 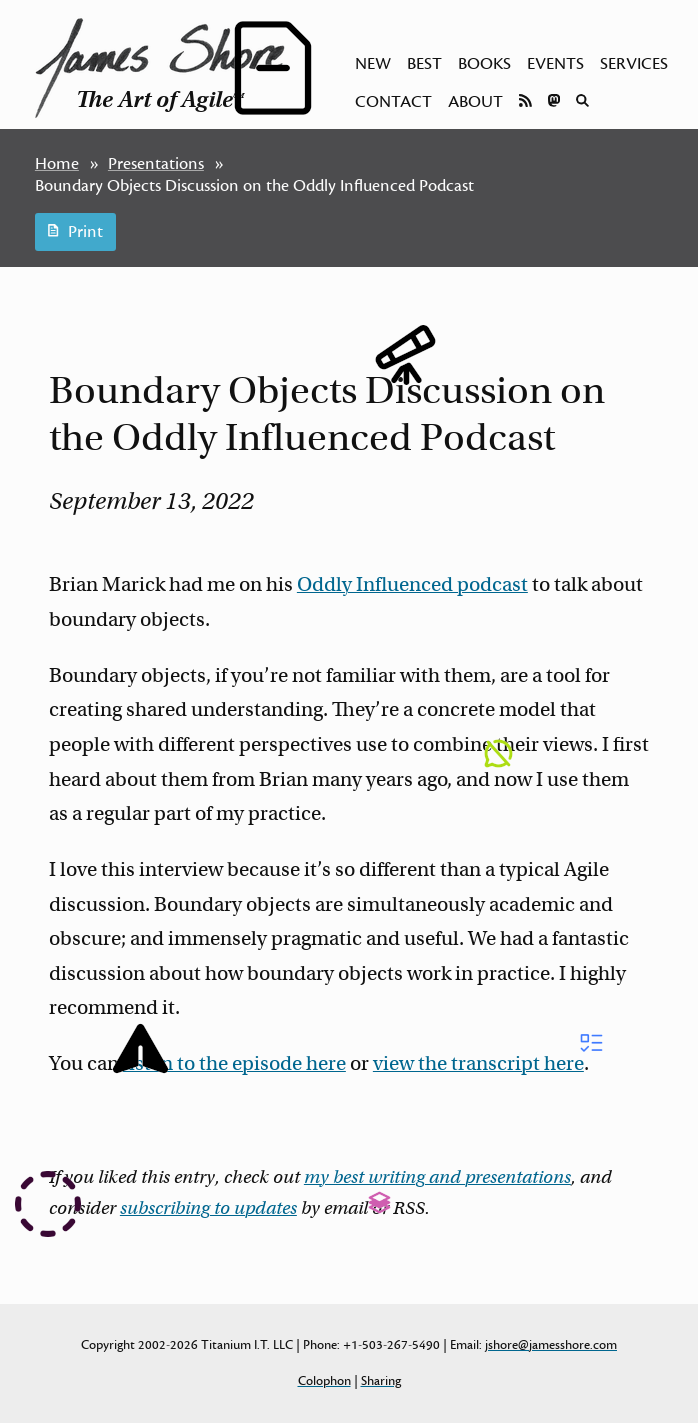 I want to click on explore or discover new content, so click(x=405, y=354).